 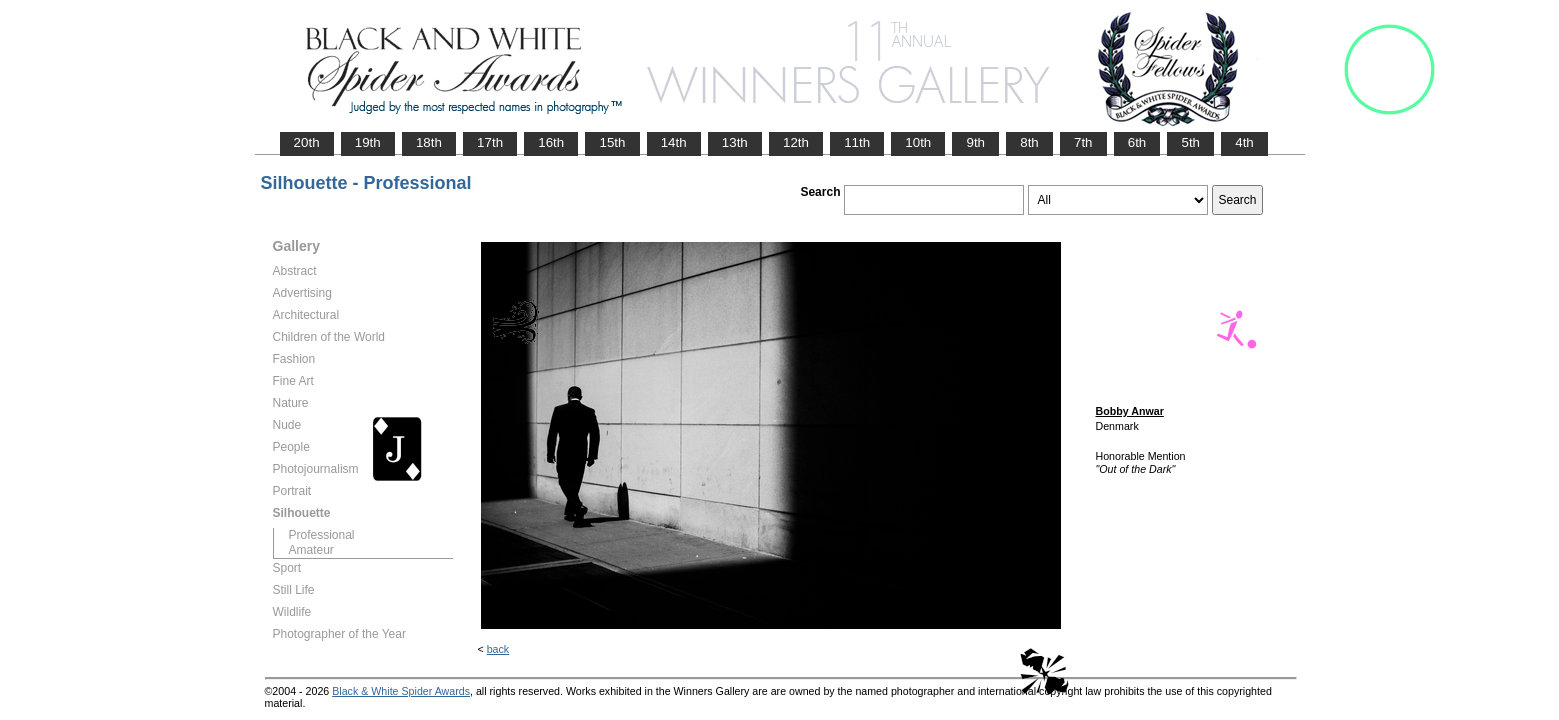 I want to click on access soccer or football games, so click(x=1236, y=329).